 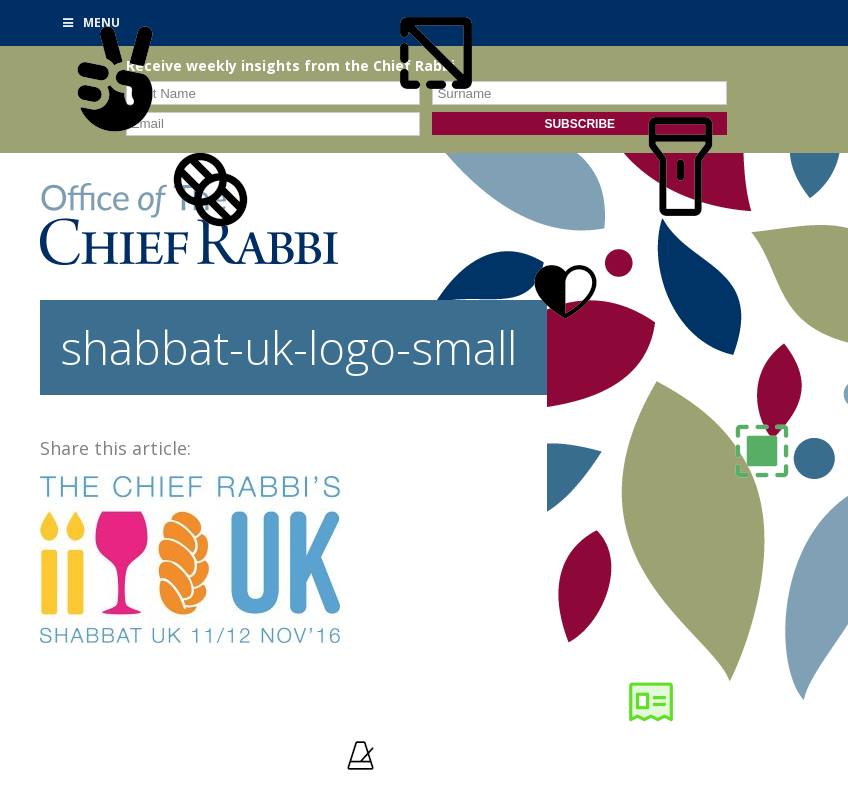 I want to click on toggle flashlight on or off, so click(x=680, y=166).